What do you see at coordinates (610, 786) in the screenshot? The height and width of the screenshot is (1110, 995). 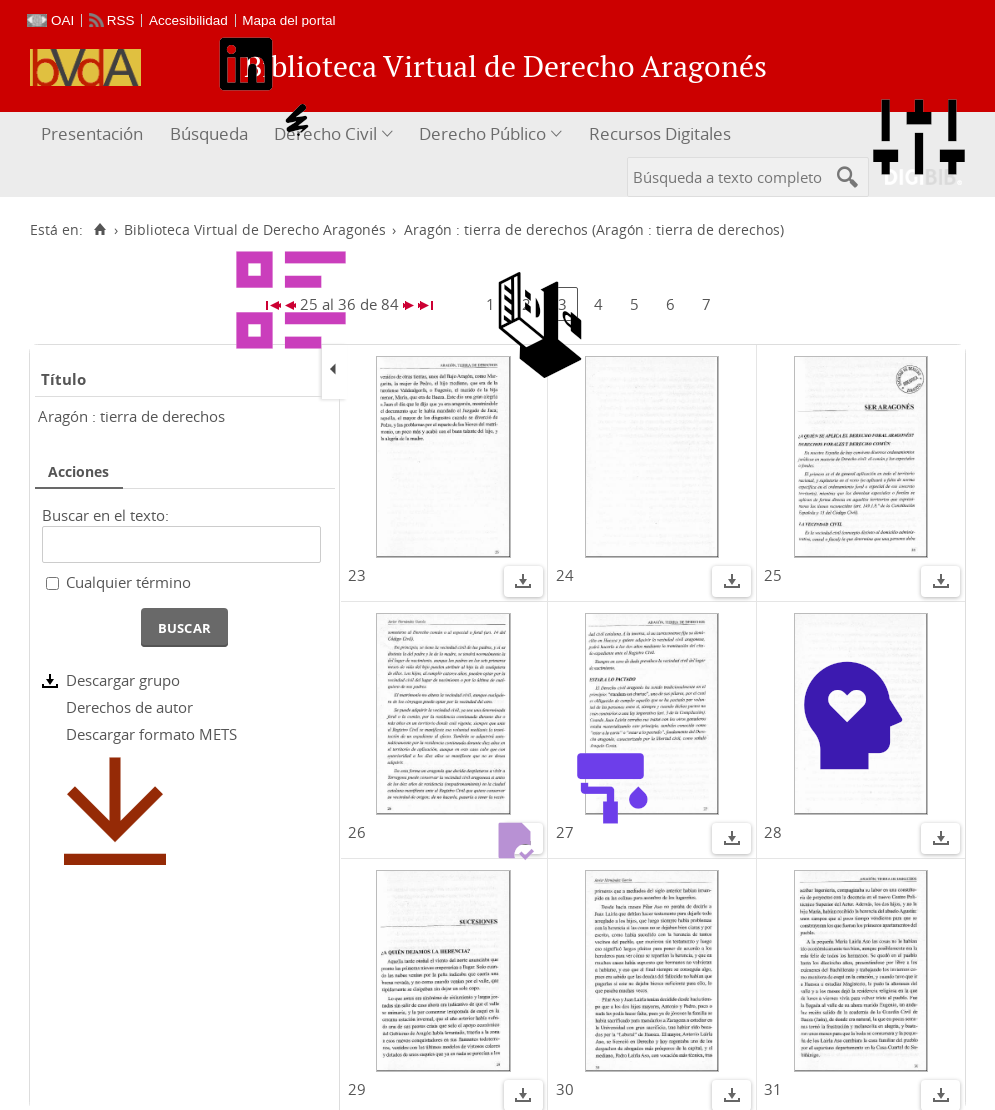 I see `access painting or drawing tools` at bounding box center [610, 786].